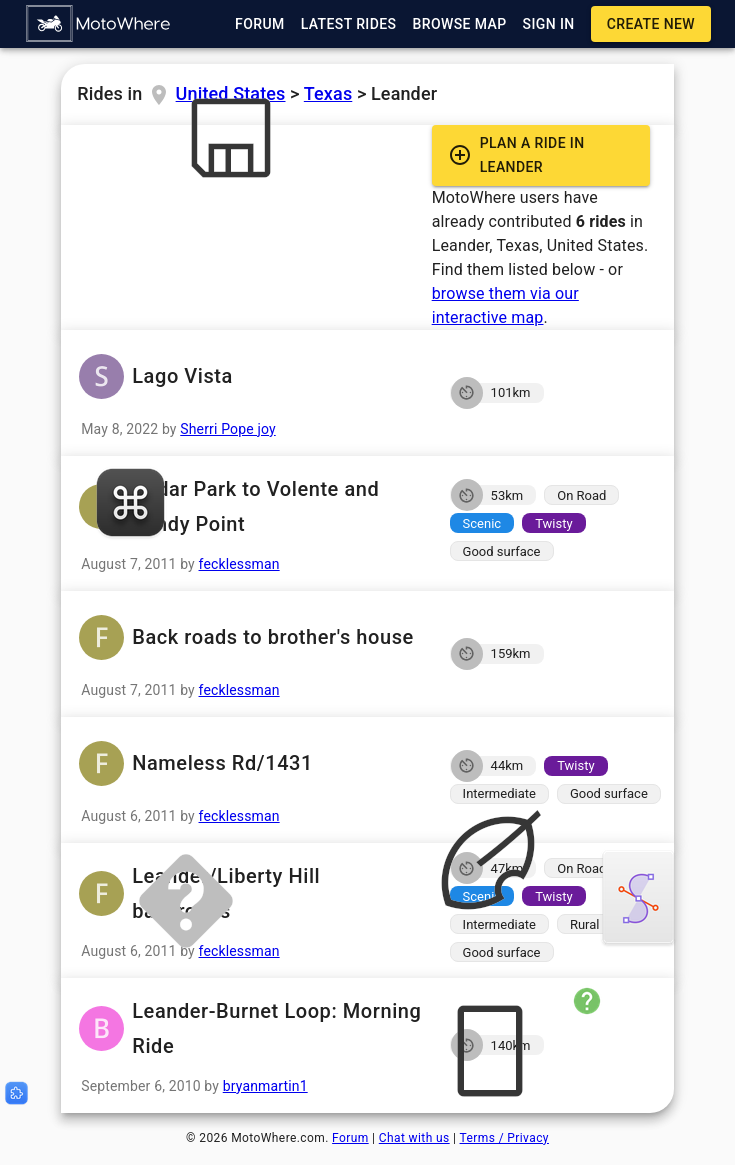  Describe the element at coordinates (490, 1051) in the screenshot. I see `indicates a tablet or touch-screen device` at that location.